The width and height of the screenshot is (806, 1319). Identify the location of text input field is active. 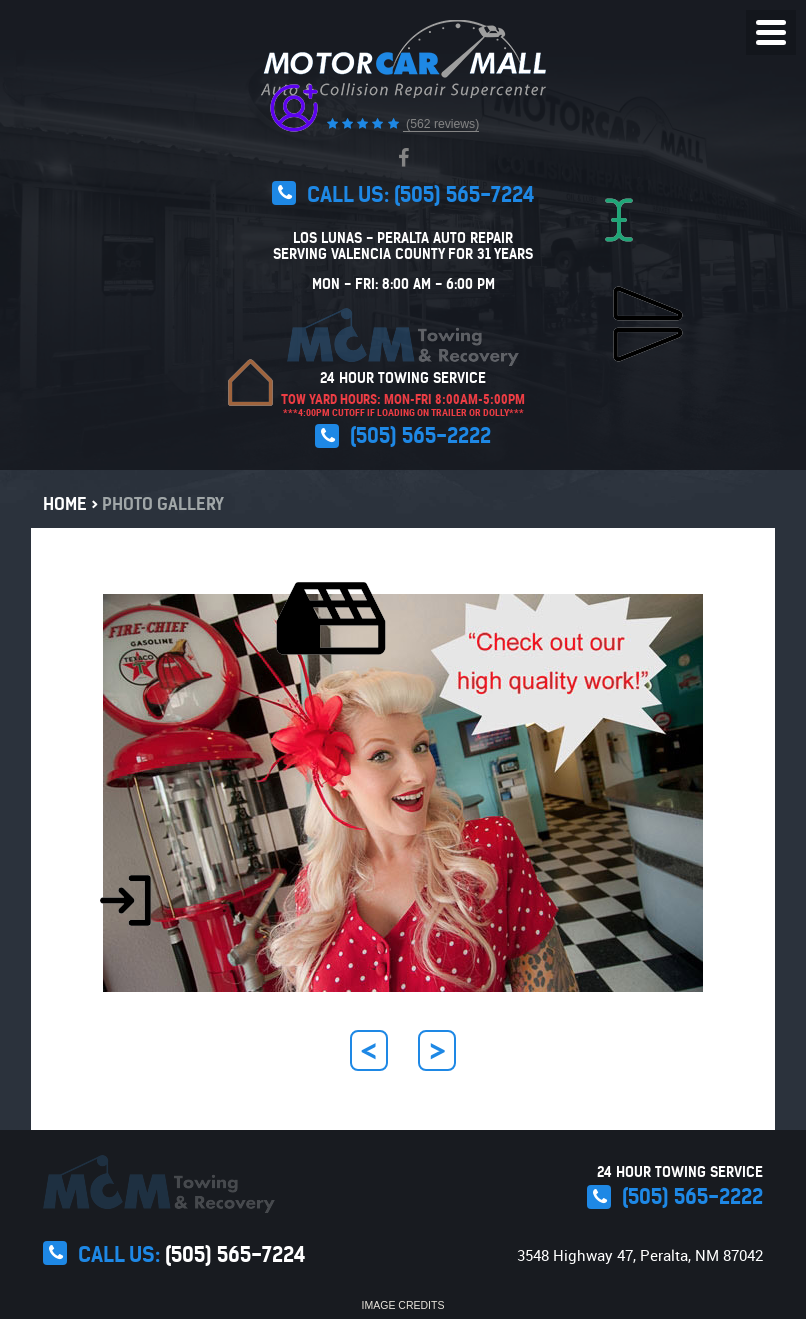
(619, 220).